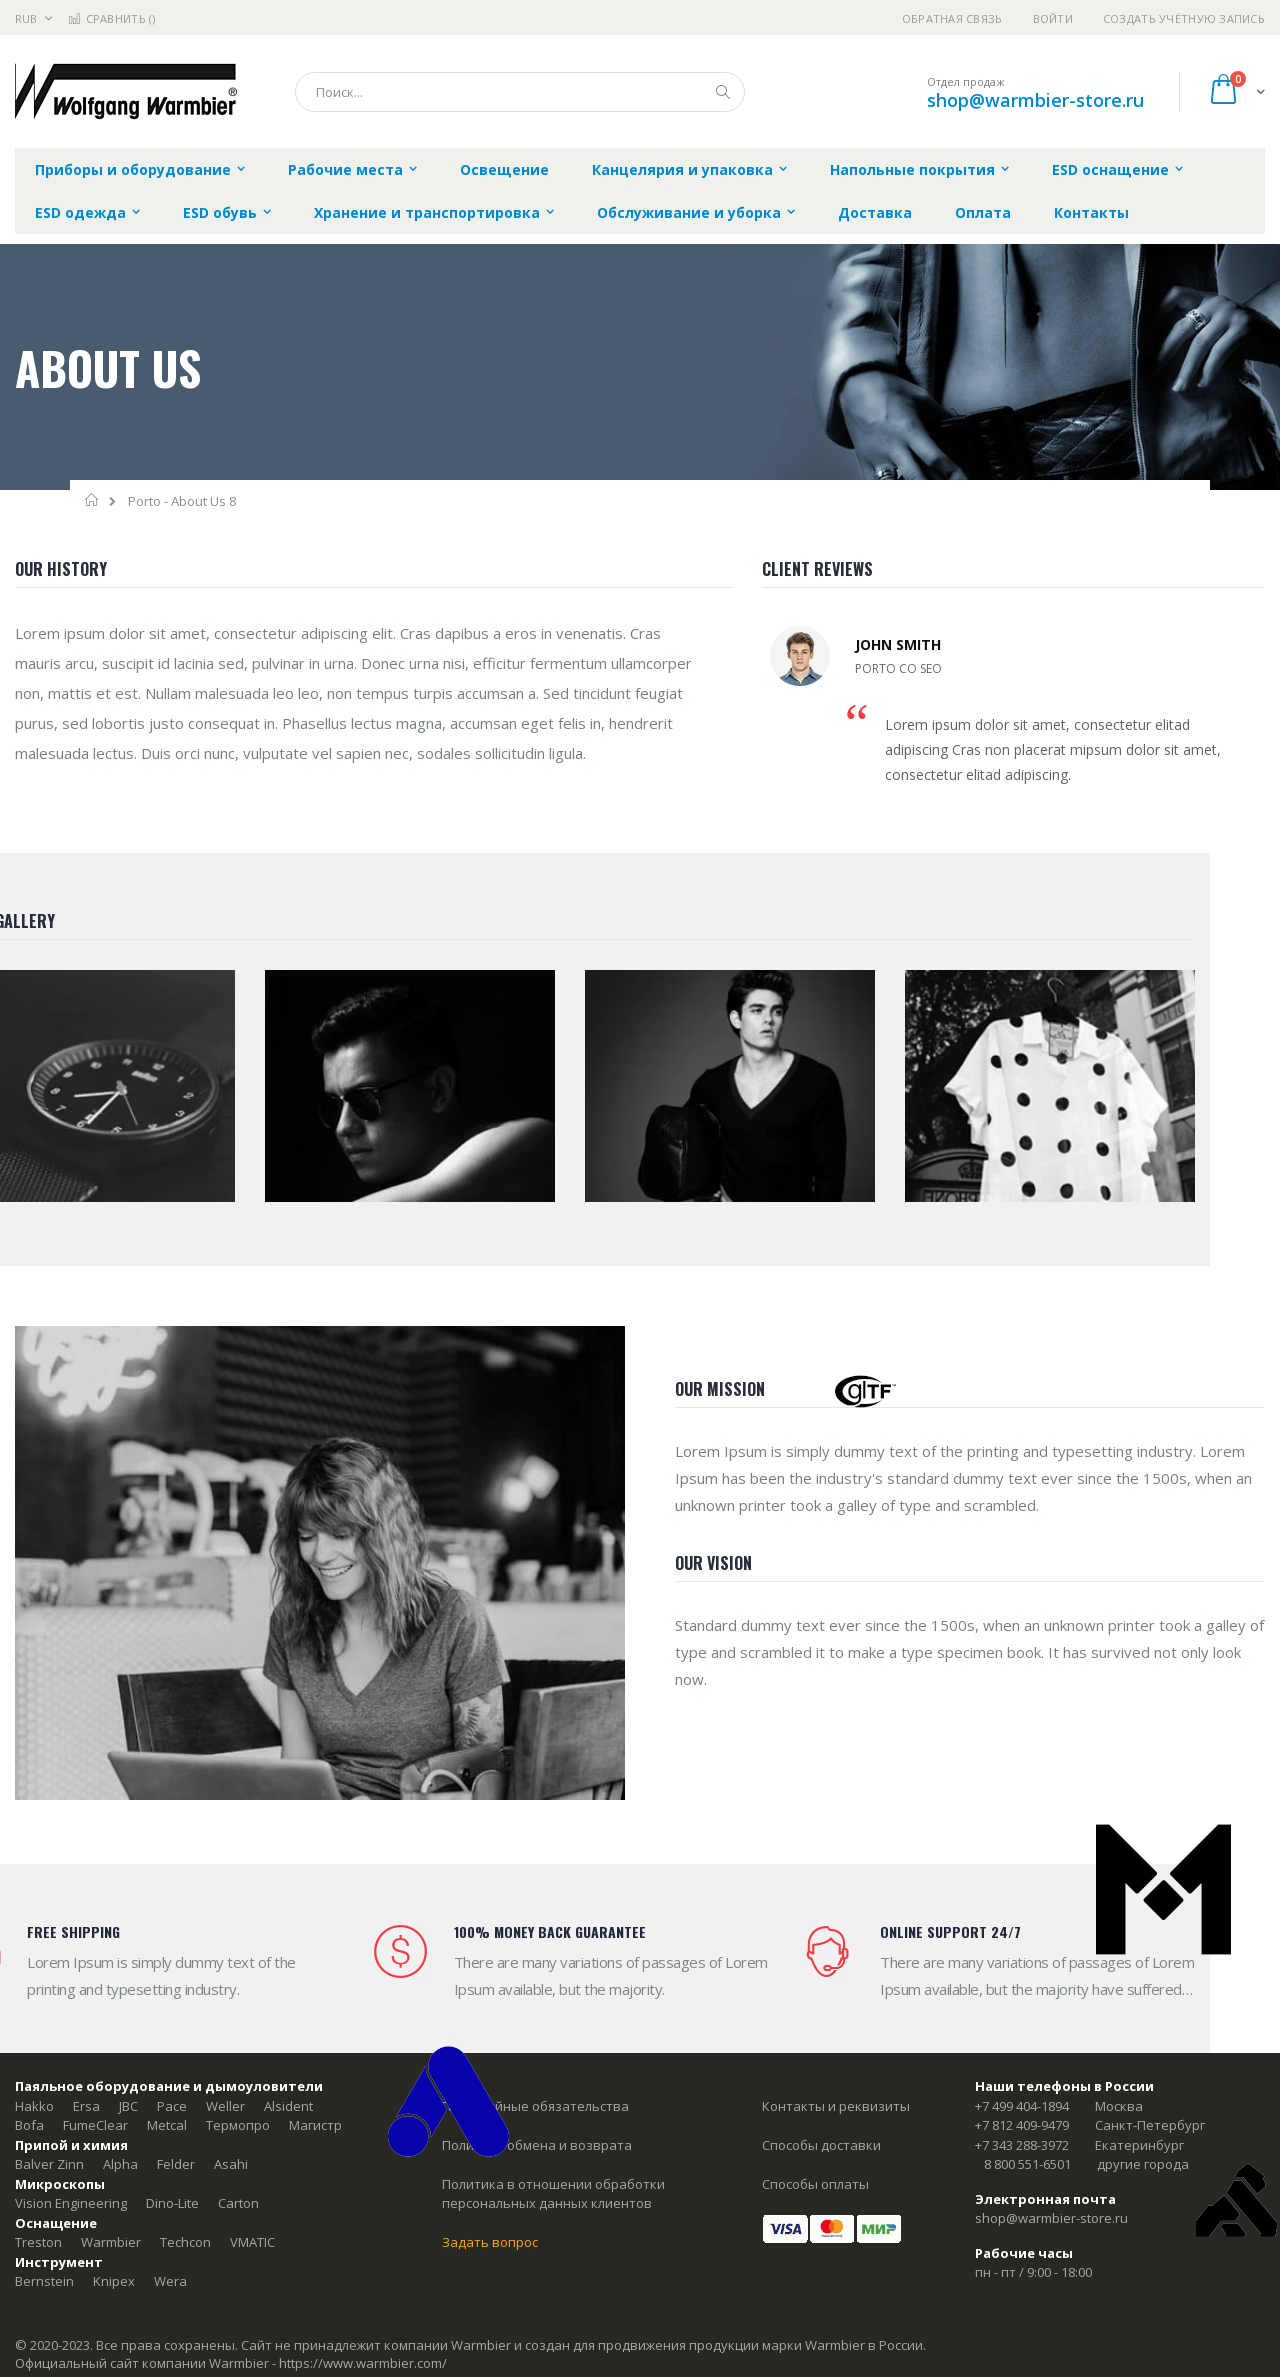  What do you see at coordinates (1163, 1889) in the screenshot?
I see `open the AnkerMake 3D printer app` at bounding box center [1163, 1889].